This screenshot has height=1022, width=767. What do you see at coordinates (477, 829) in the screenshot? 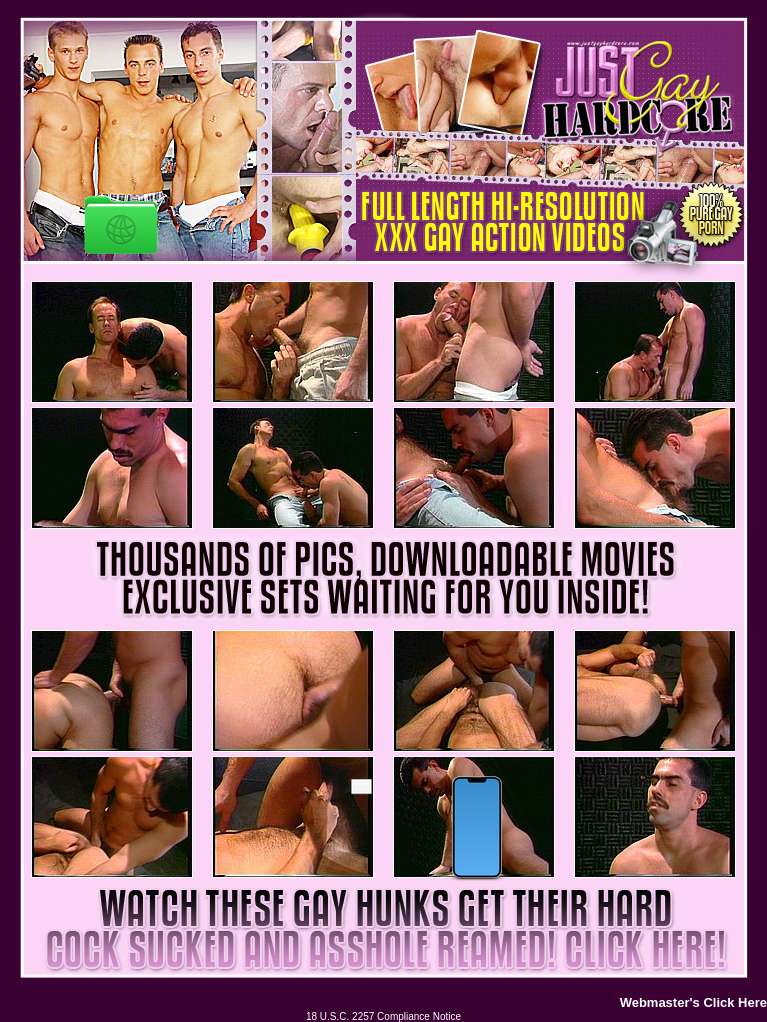
I see `iPhone 16e device icon` at bounding box center [477, 829].